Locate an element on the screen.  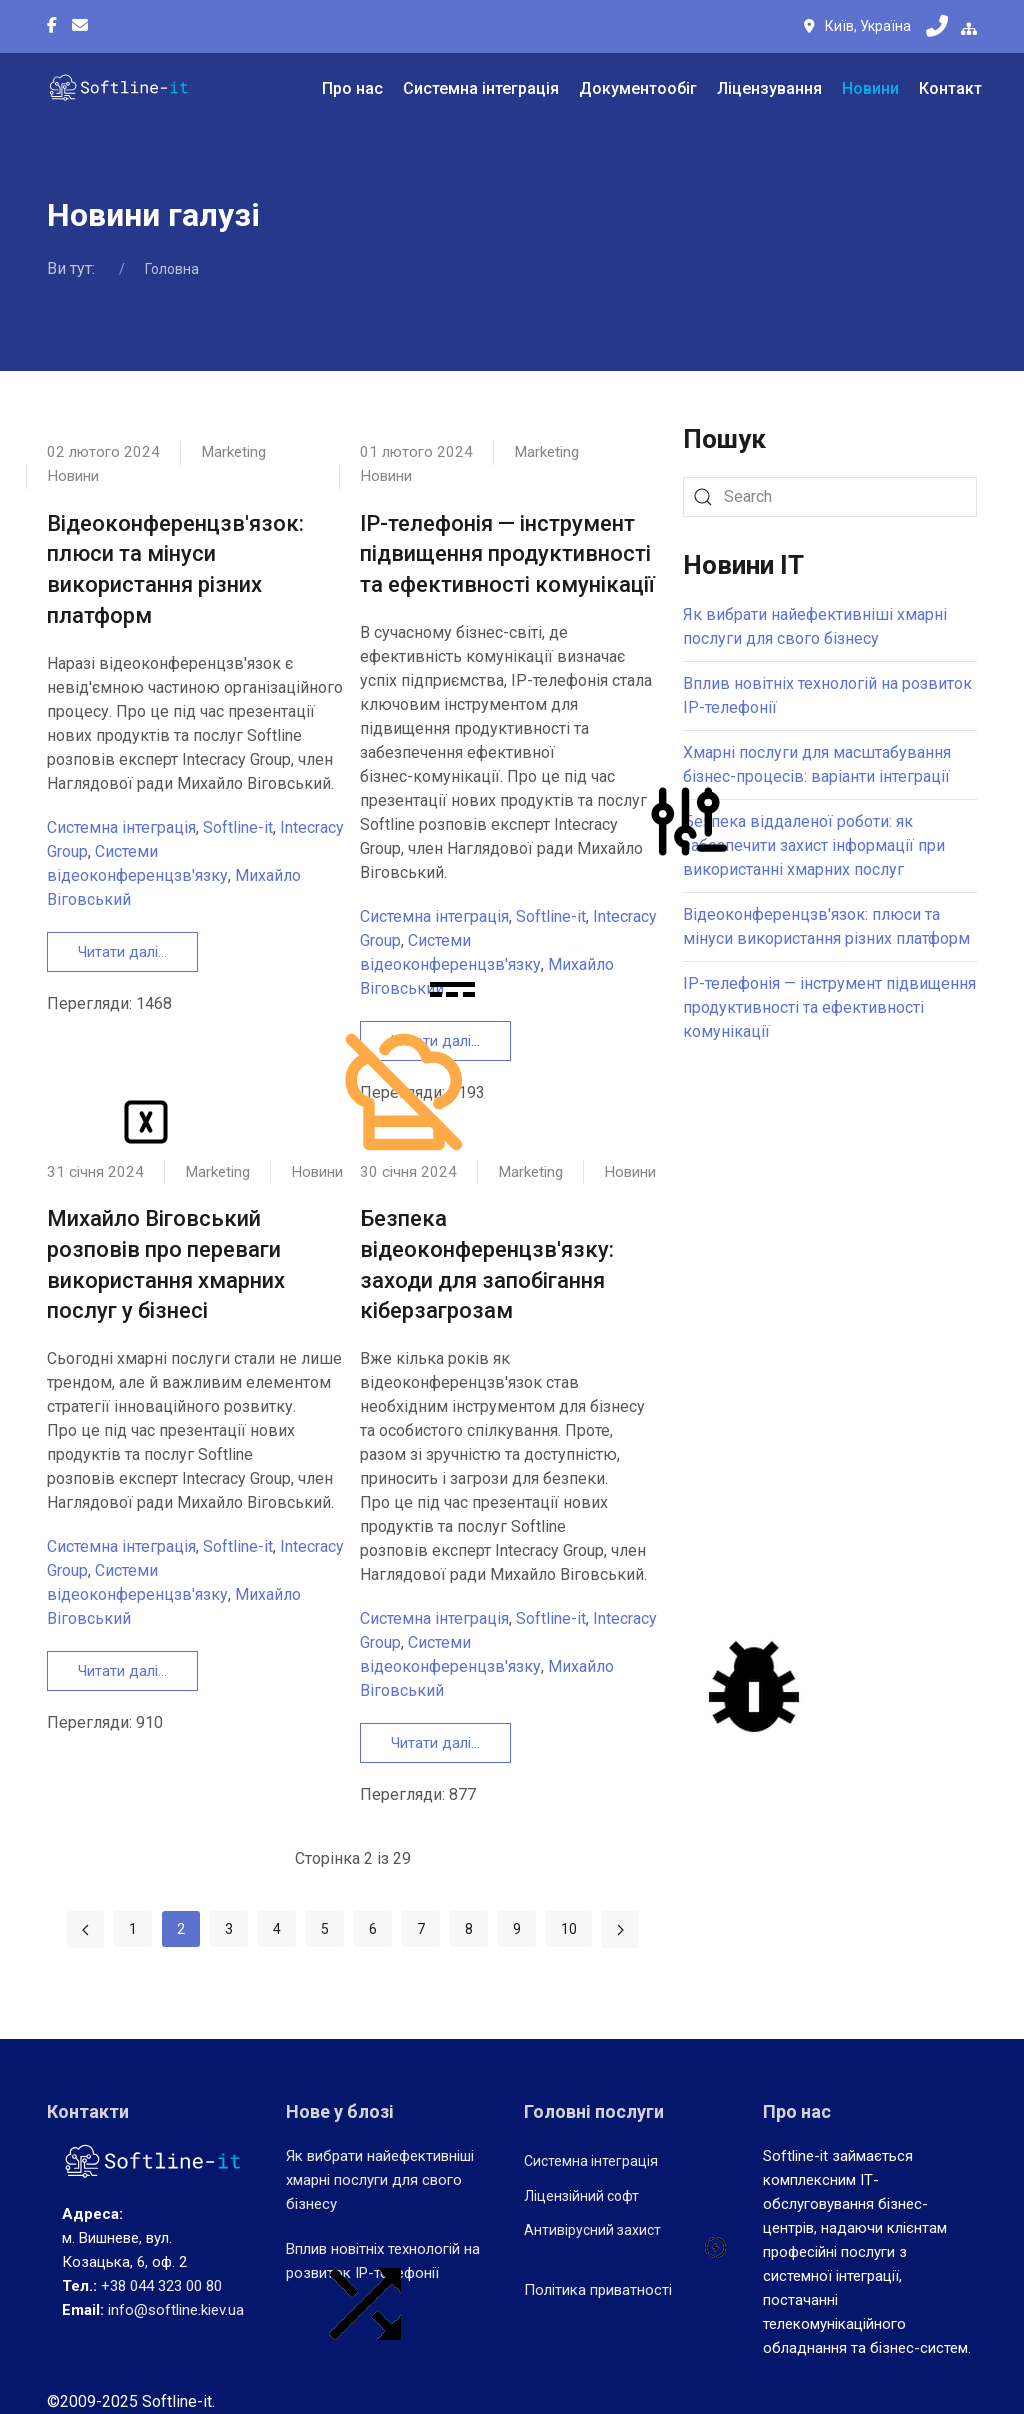
close or dismiss a dialog box is located at coordinates (146, 1122).